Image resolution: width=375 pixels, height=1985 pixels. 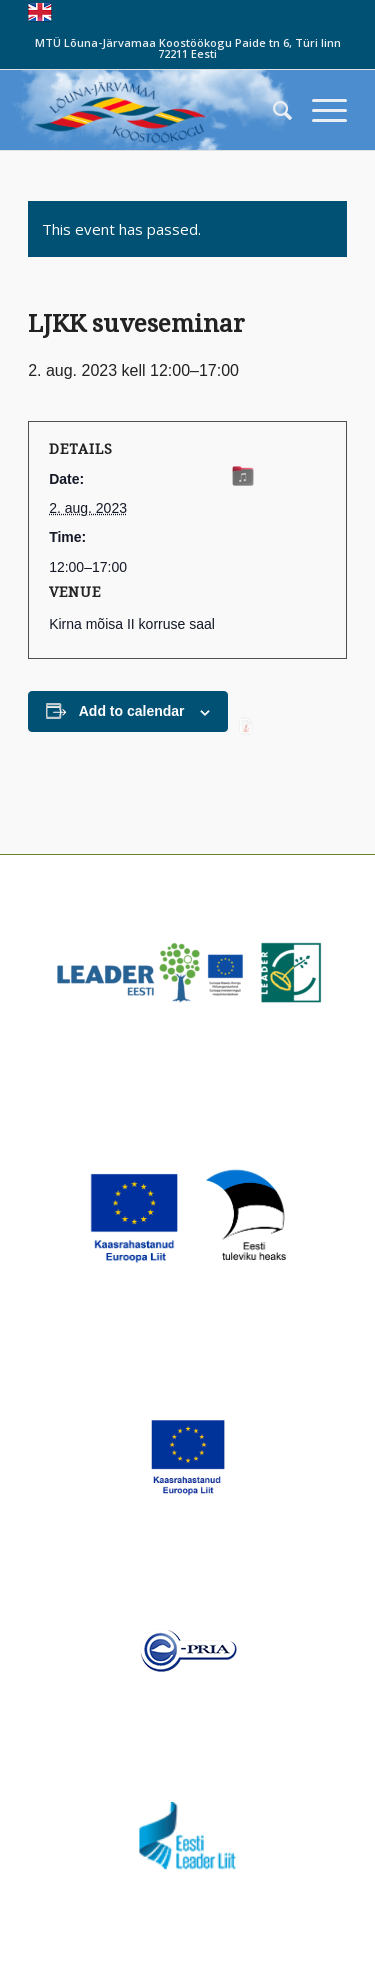 What do you see at coordinates (246, 726) in the screenshot?
I see `java source code file` at bounding box center [246, 726].